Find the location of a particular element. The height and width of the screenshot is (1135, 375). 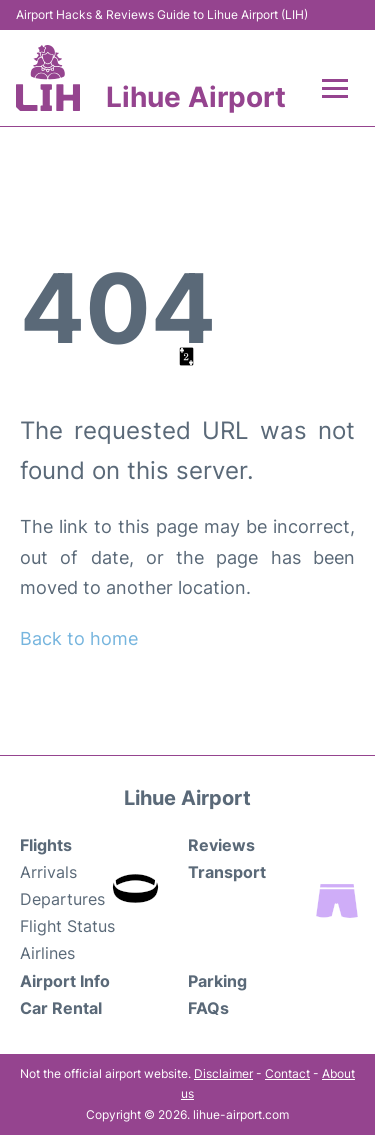

equip a ring item to your character is located at coordinates (135, 888).